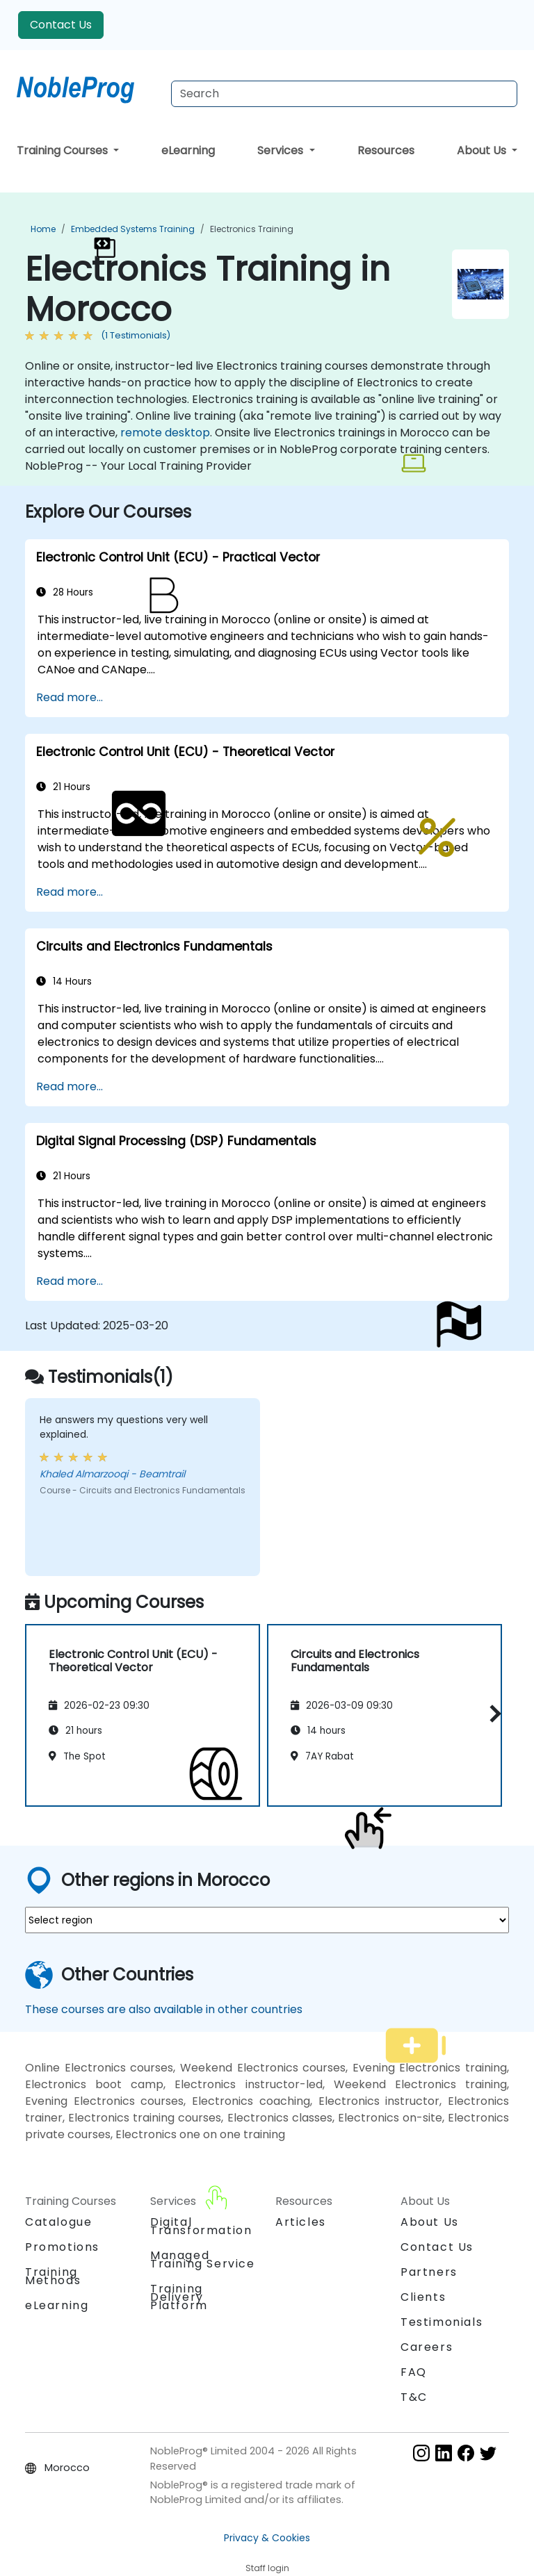 The height and width of the screenshot is (2576, 534). What do you see at coordinates (213, 1773) in the screenshot?
I see `view tire information or status` at bounding box center [213, 1773].